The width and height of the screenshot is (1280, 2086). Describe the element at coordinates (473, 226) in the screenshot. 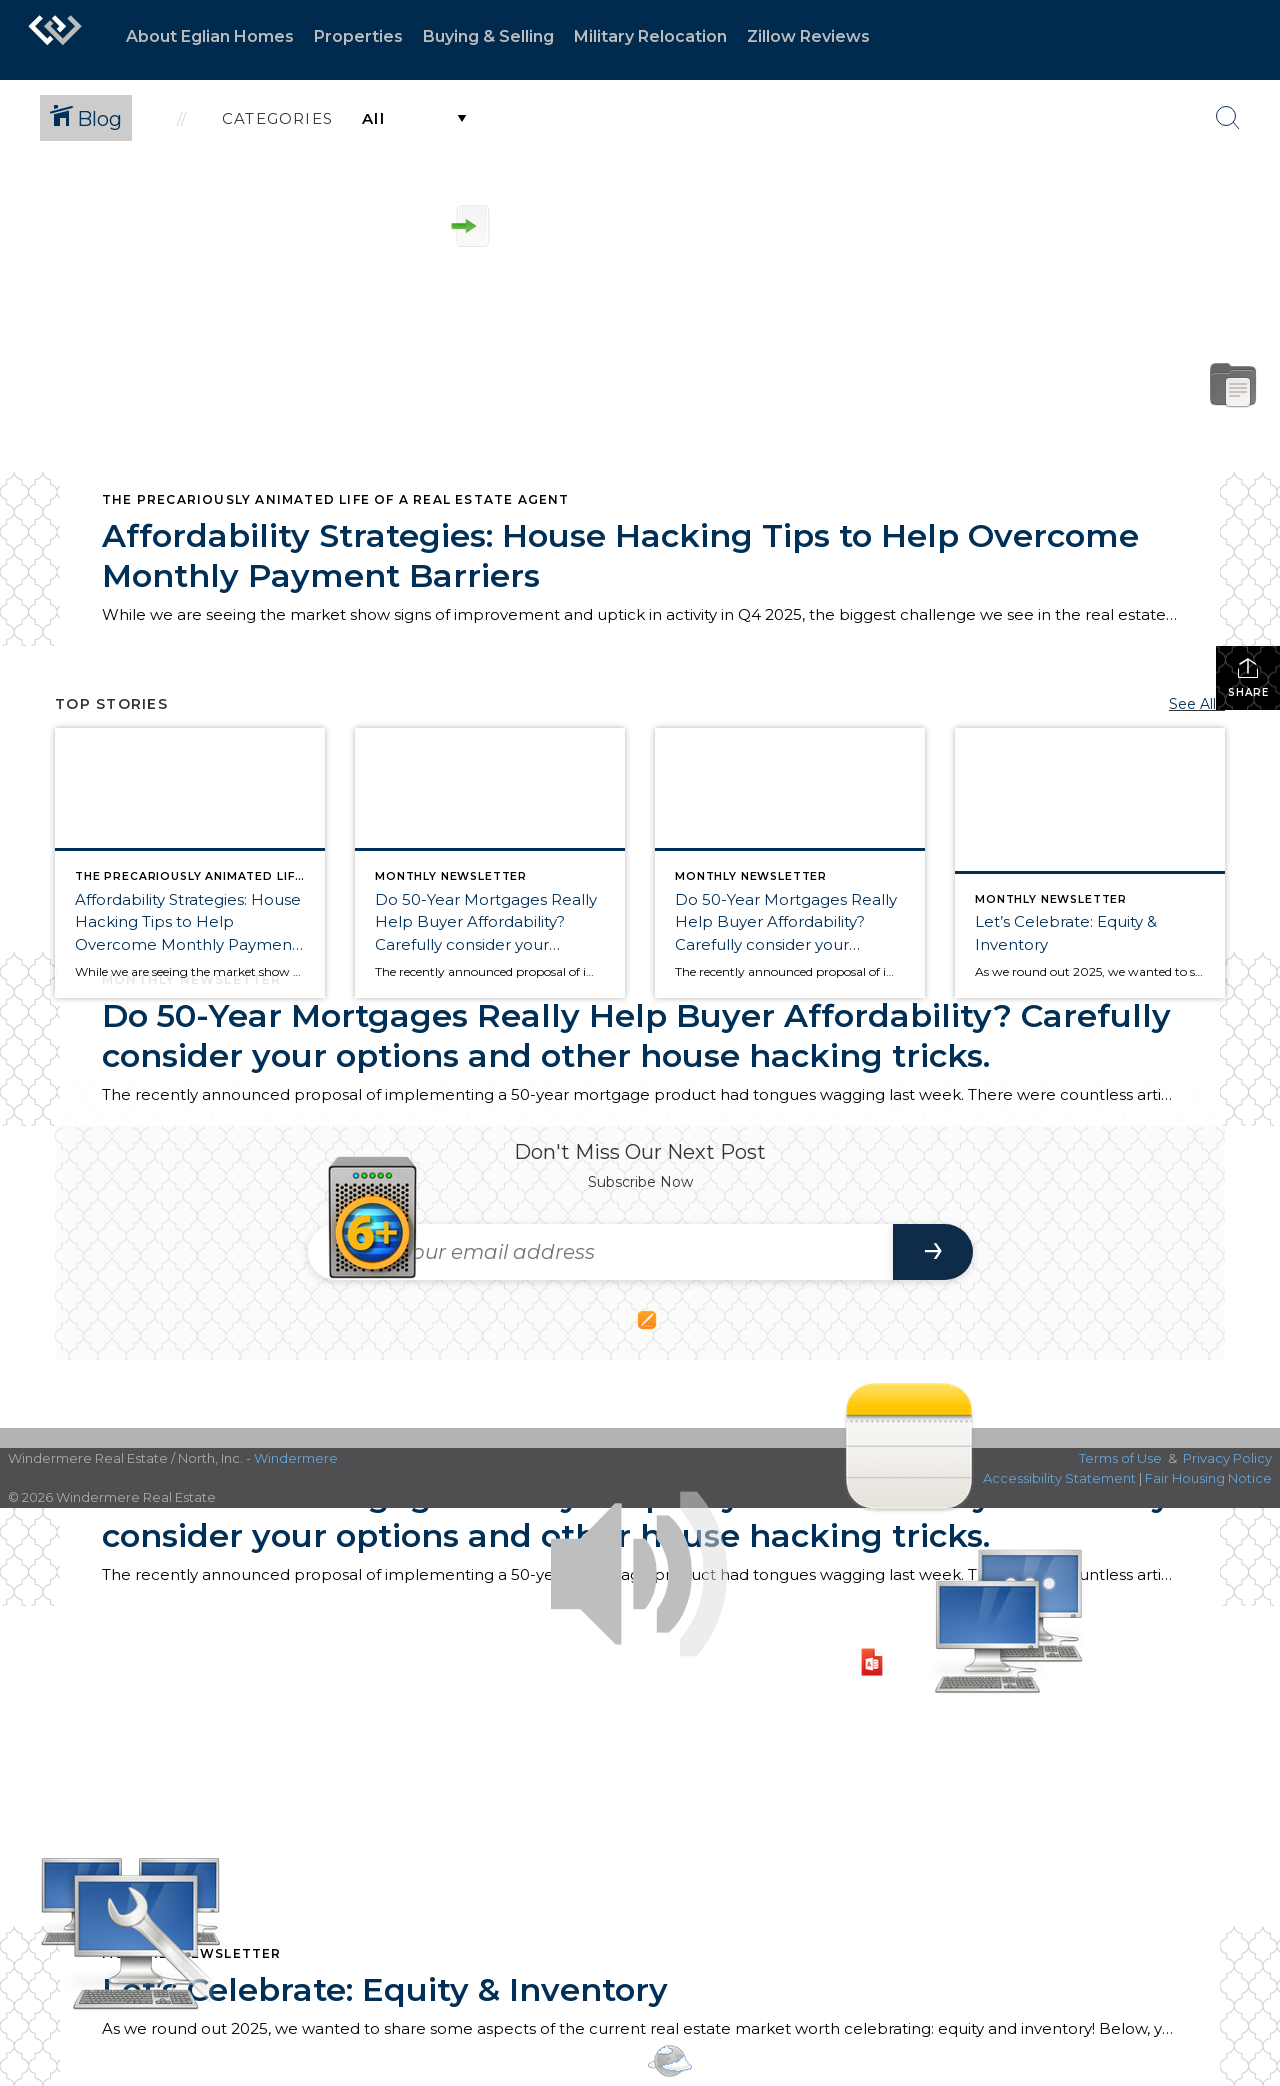

I see `import a document or file` at that location.